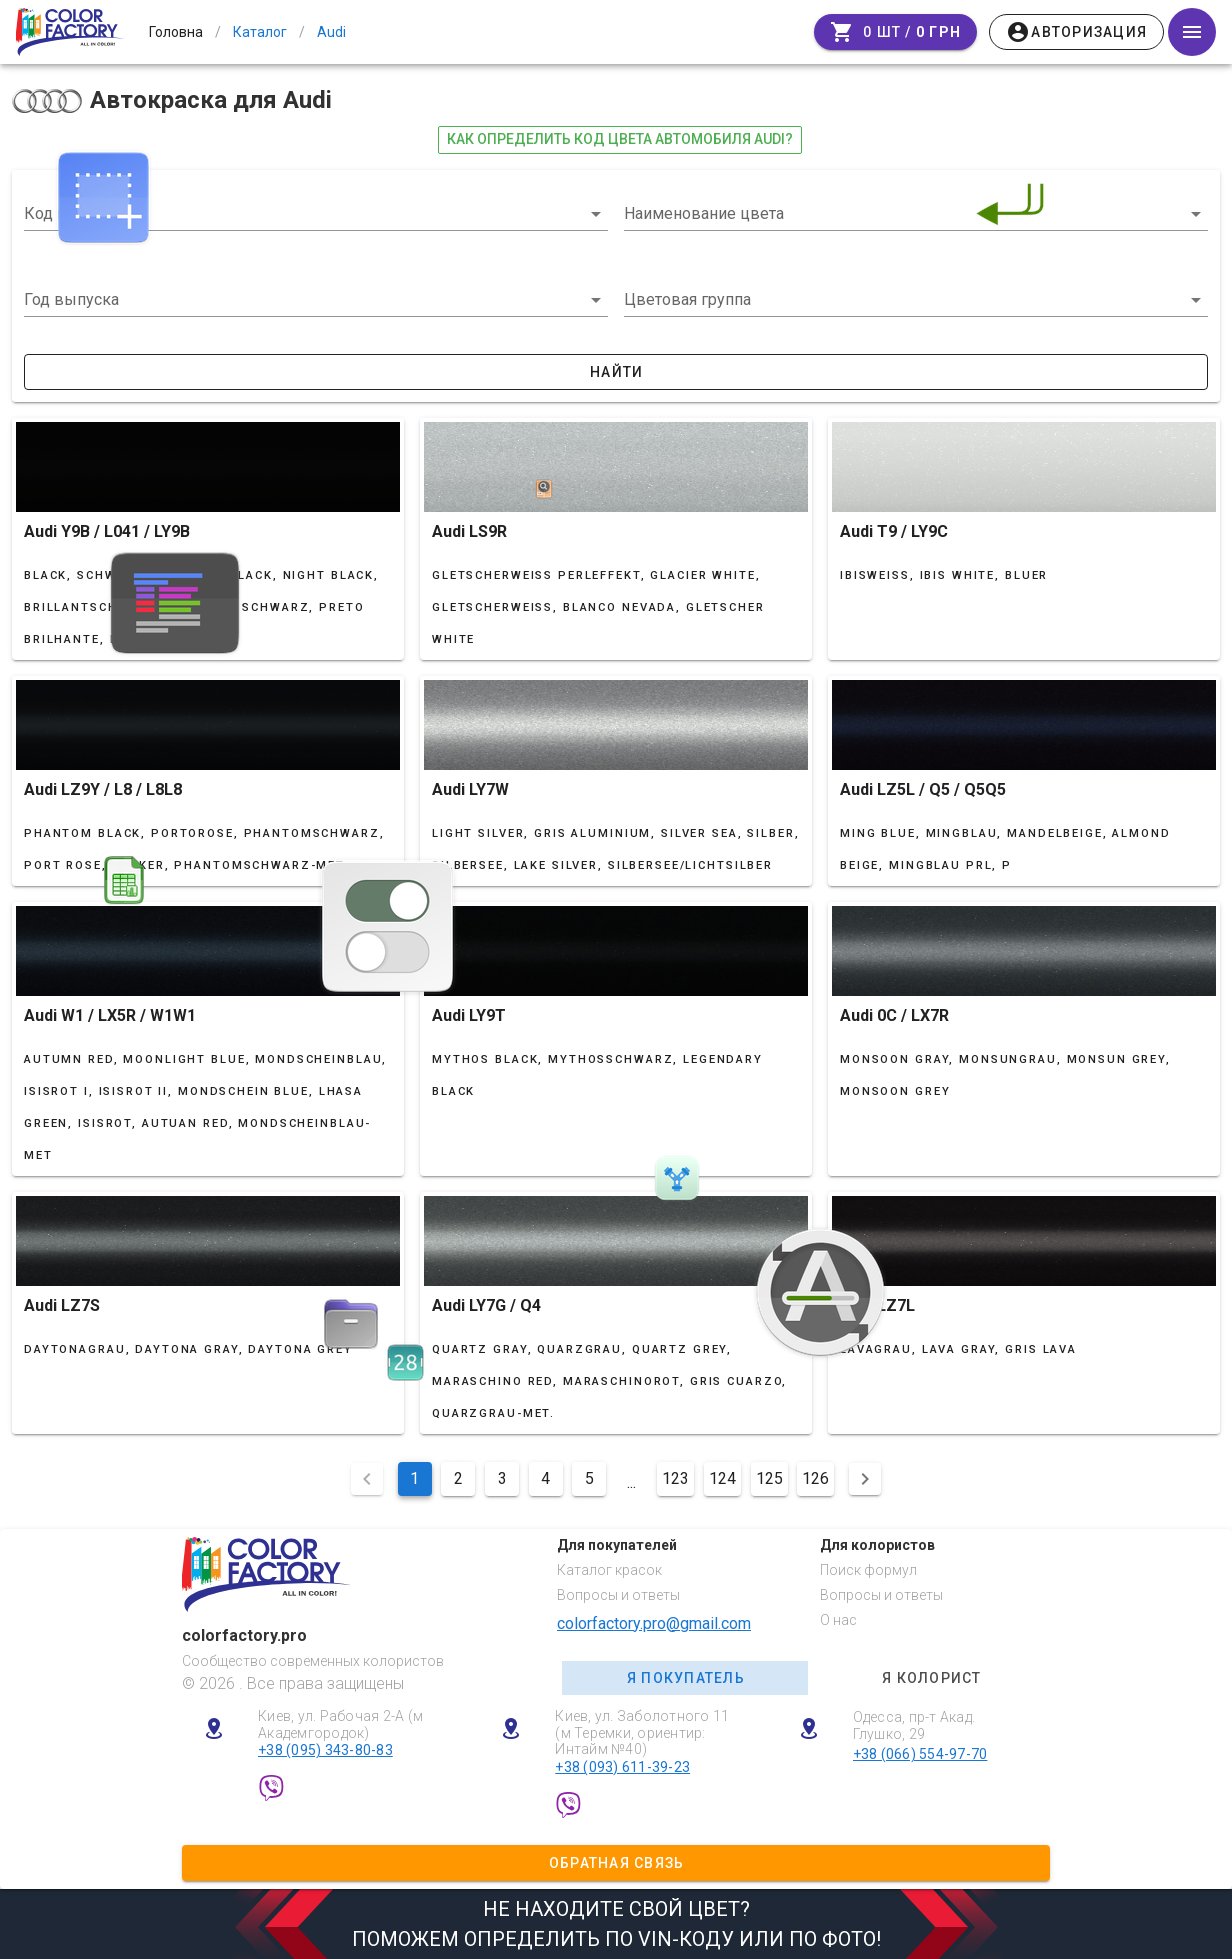  What do you see at coordinates (405, 1362) in the screenshot?
I see `open the calendar app` at bounding box center [405, 1362].